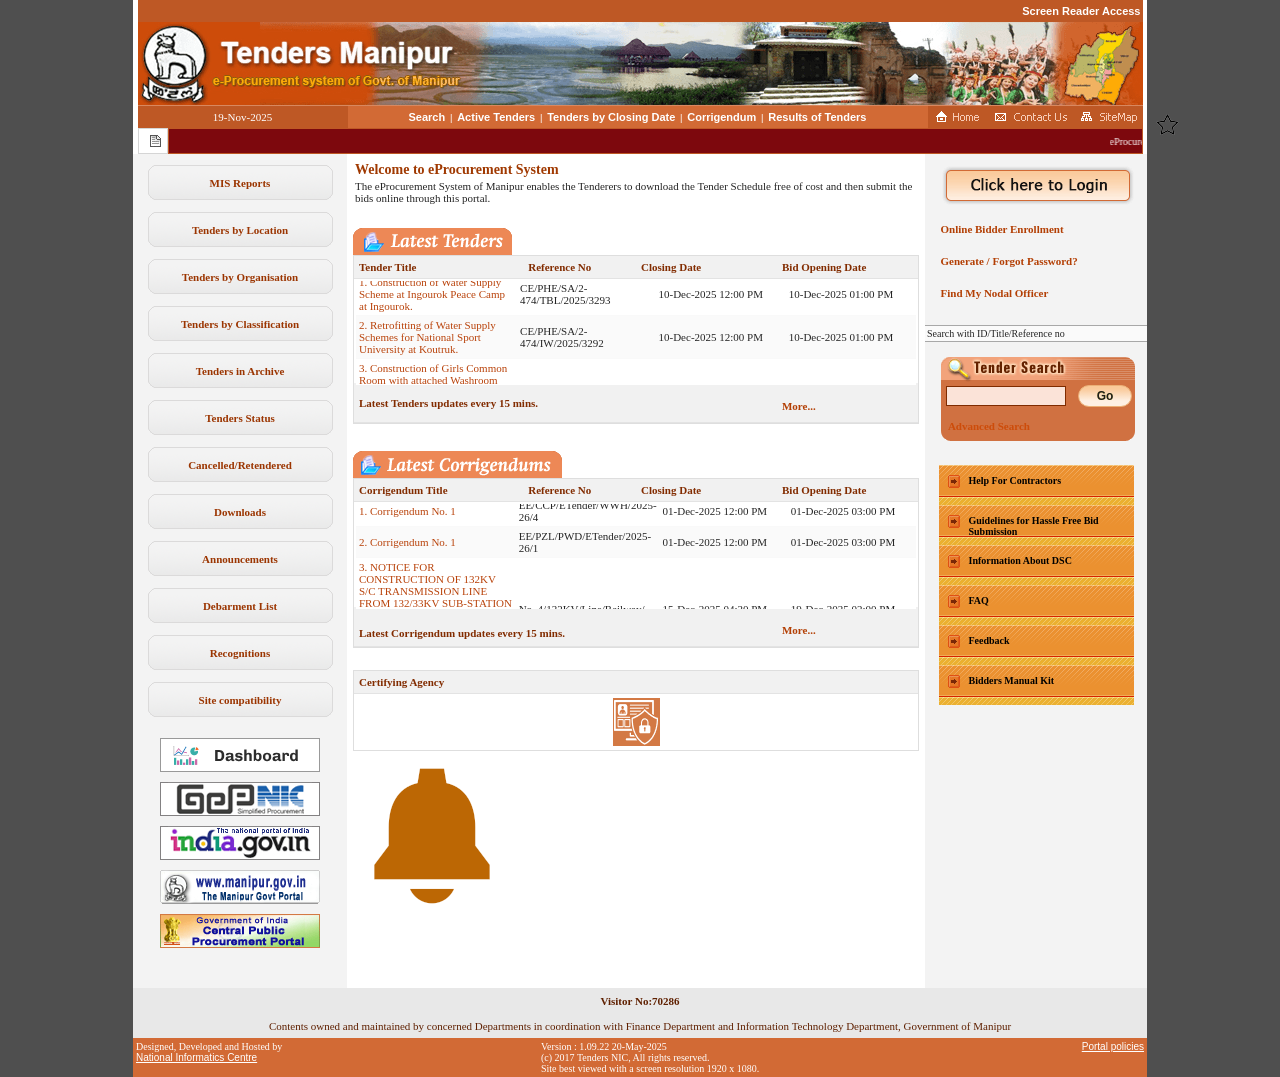 The height and width of the screenshot is (1077, 1280). What do you see at coordinates (432, 836) in the screenshot?
I see `view your notifications` at bounding box center [432, 836].